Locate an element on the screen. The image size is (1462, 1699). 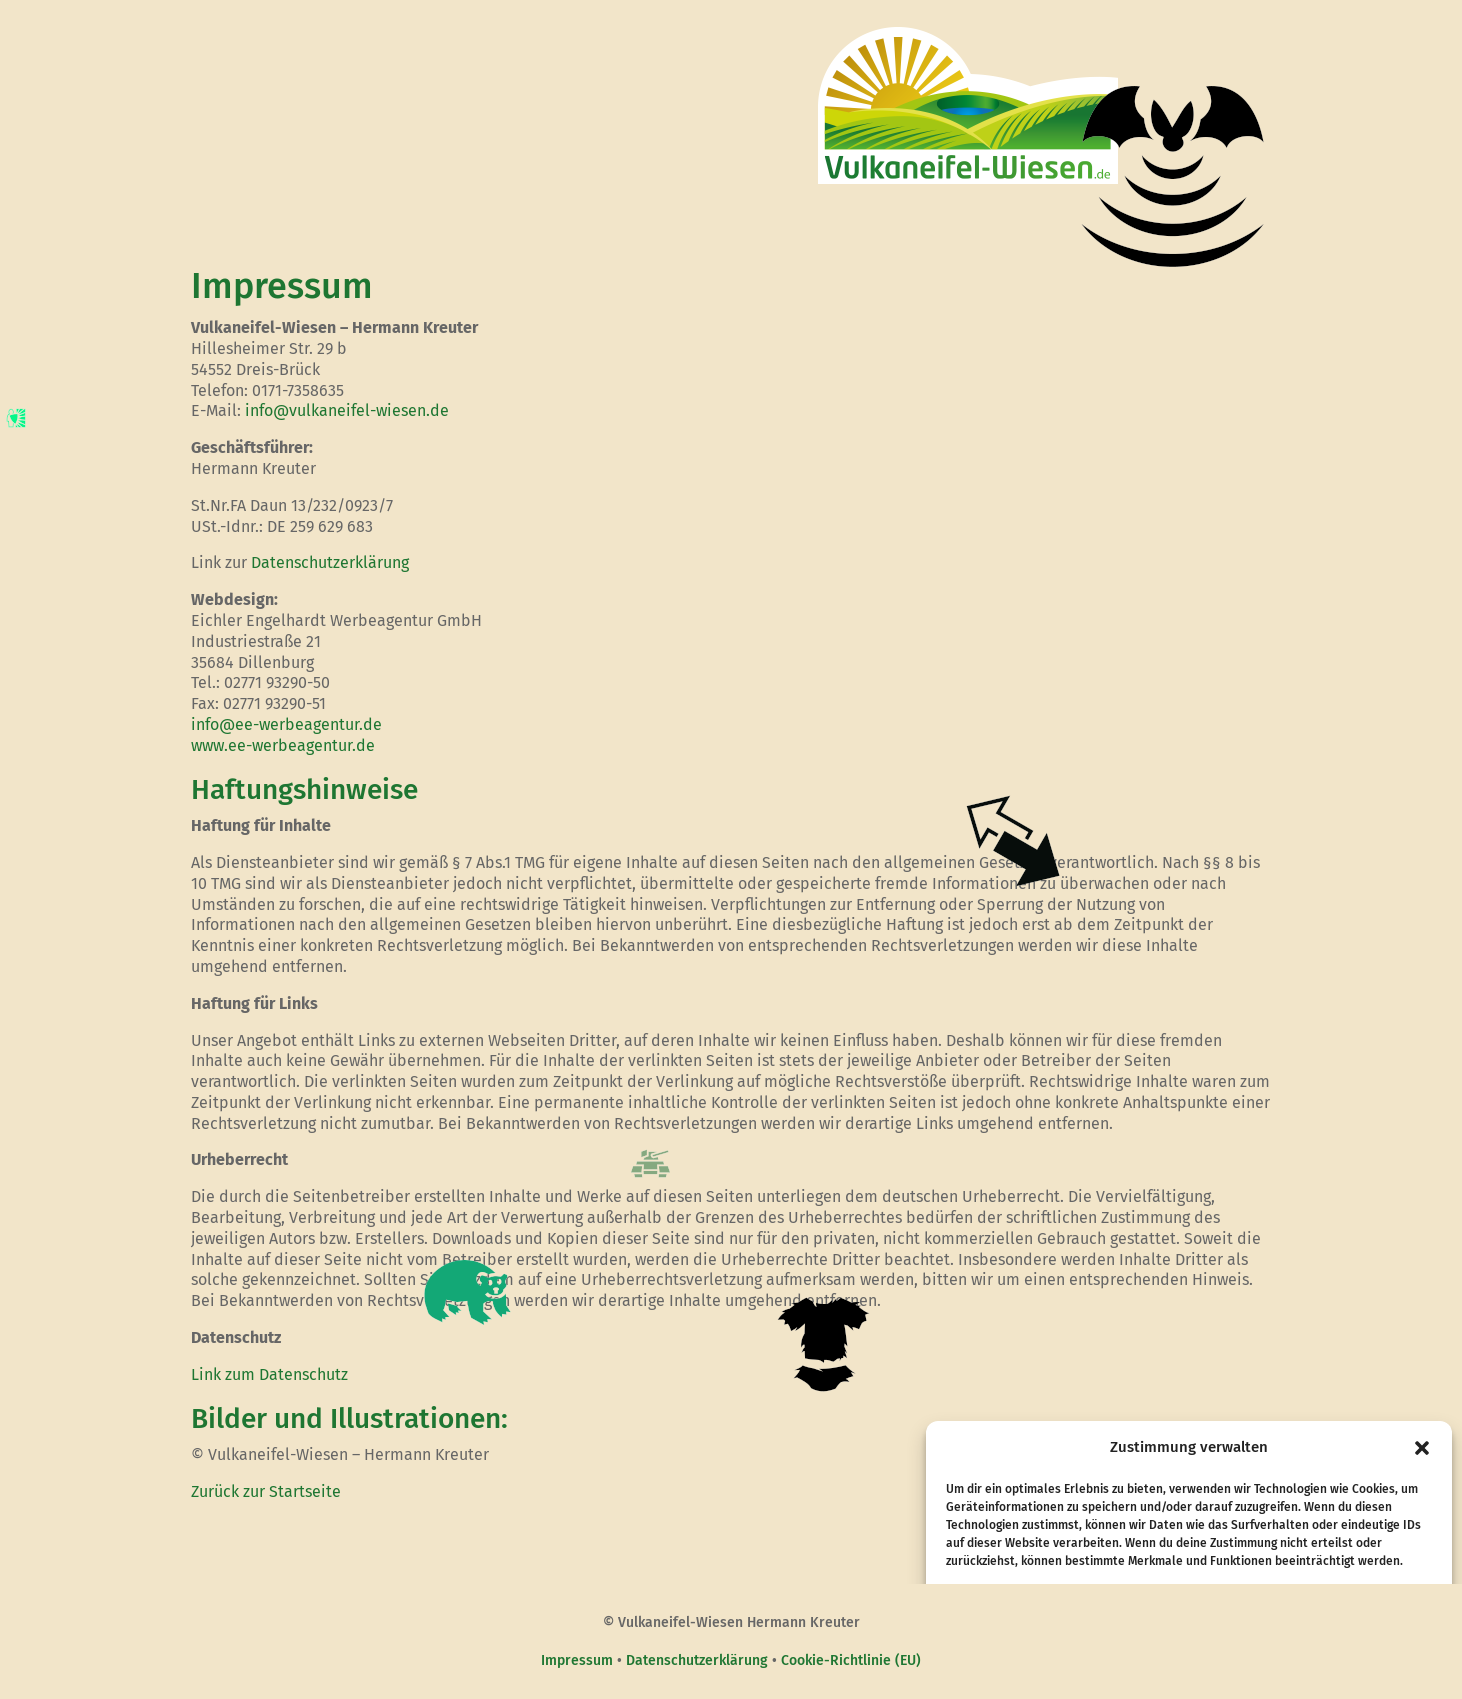
select tank unit in strategy game is located at coordinates (650, 1163).